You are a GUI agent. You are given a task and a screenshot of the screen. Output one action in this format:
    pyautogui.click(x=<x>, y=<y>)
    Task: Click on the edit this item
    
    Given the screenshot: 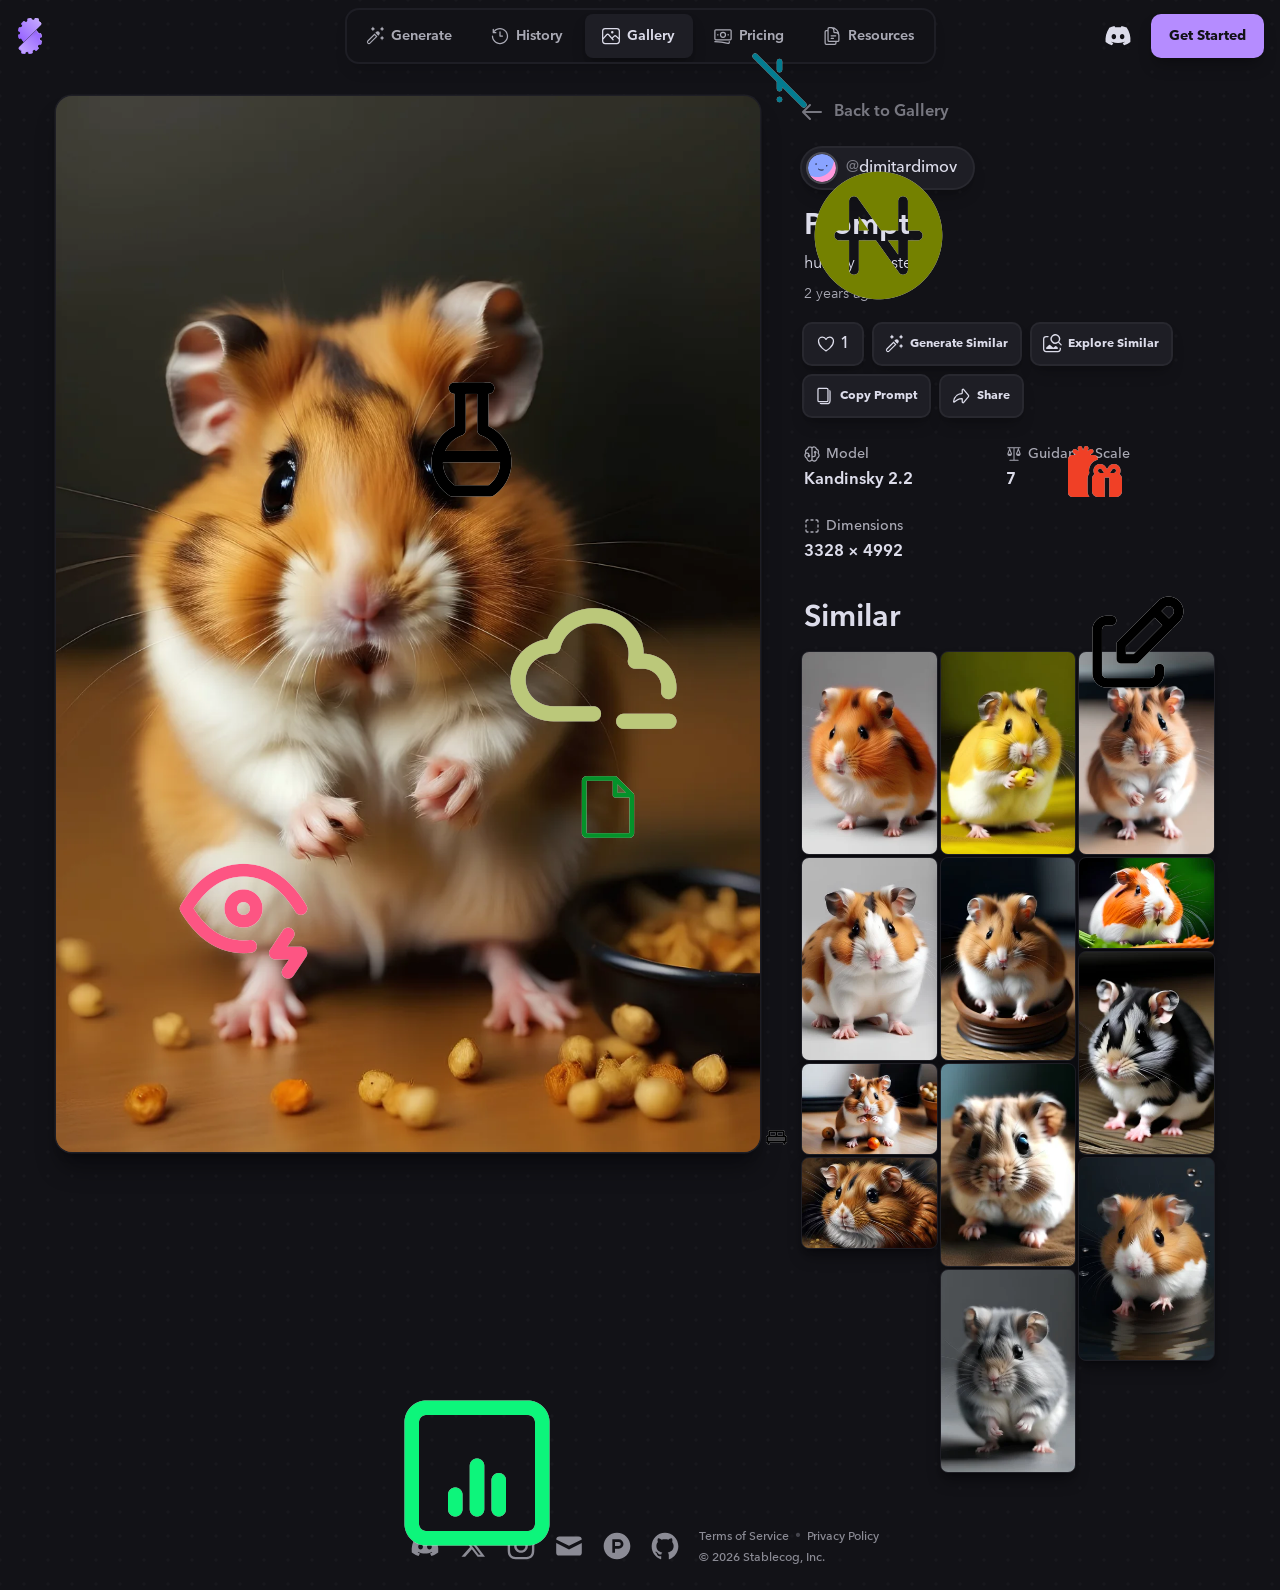 What is the action you would take?
    pyautogui.click(x=1135, y=644)
    